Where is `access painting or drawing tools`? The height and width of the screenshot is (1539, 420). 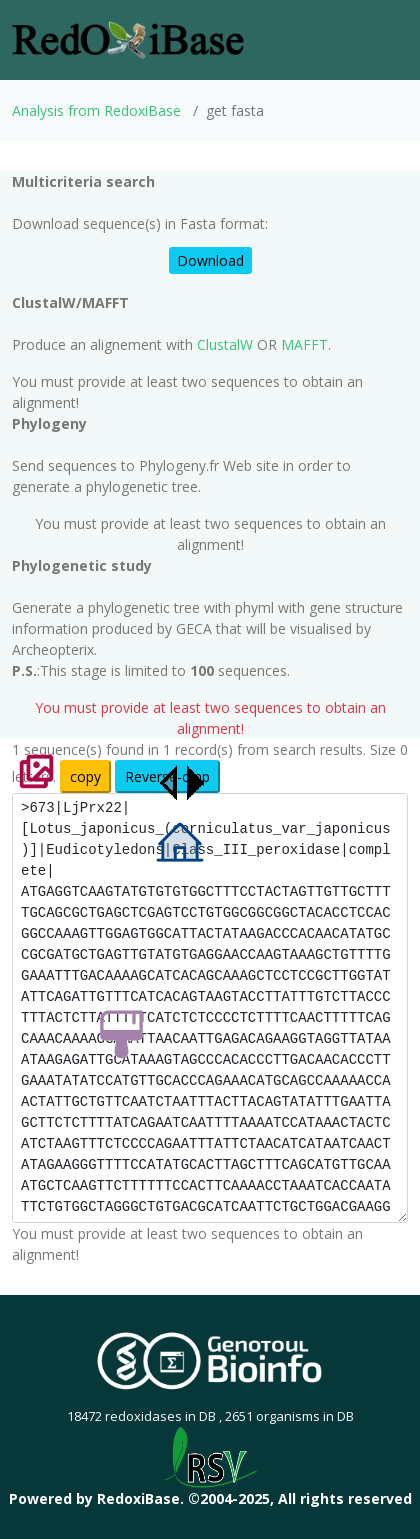 access painting or drawing tools is located at coordinates (121, 1033).